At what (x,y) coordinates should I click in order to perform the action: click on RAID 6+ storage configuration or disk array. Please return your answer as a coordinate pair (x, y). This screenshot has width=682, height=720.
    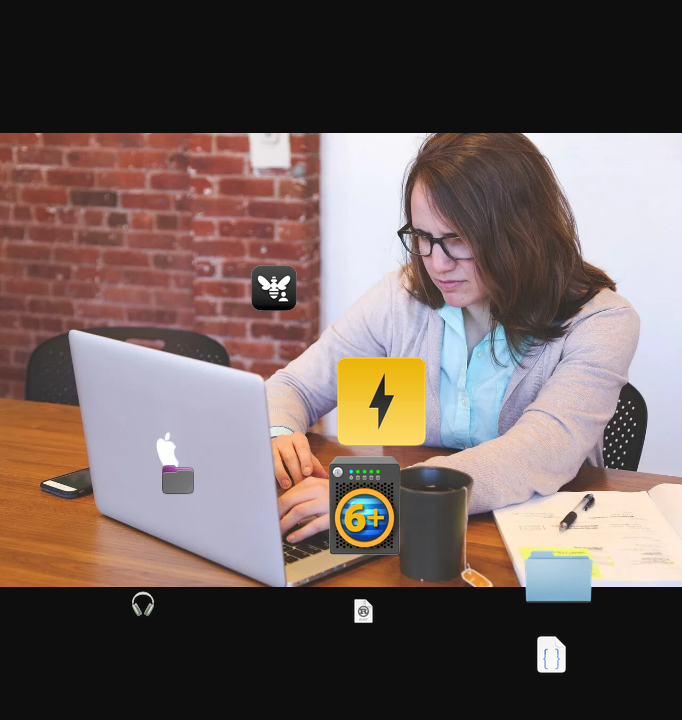
    Looking at the image, I should click on (364, 505).